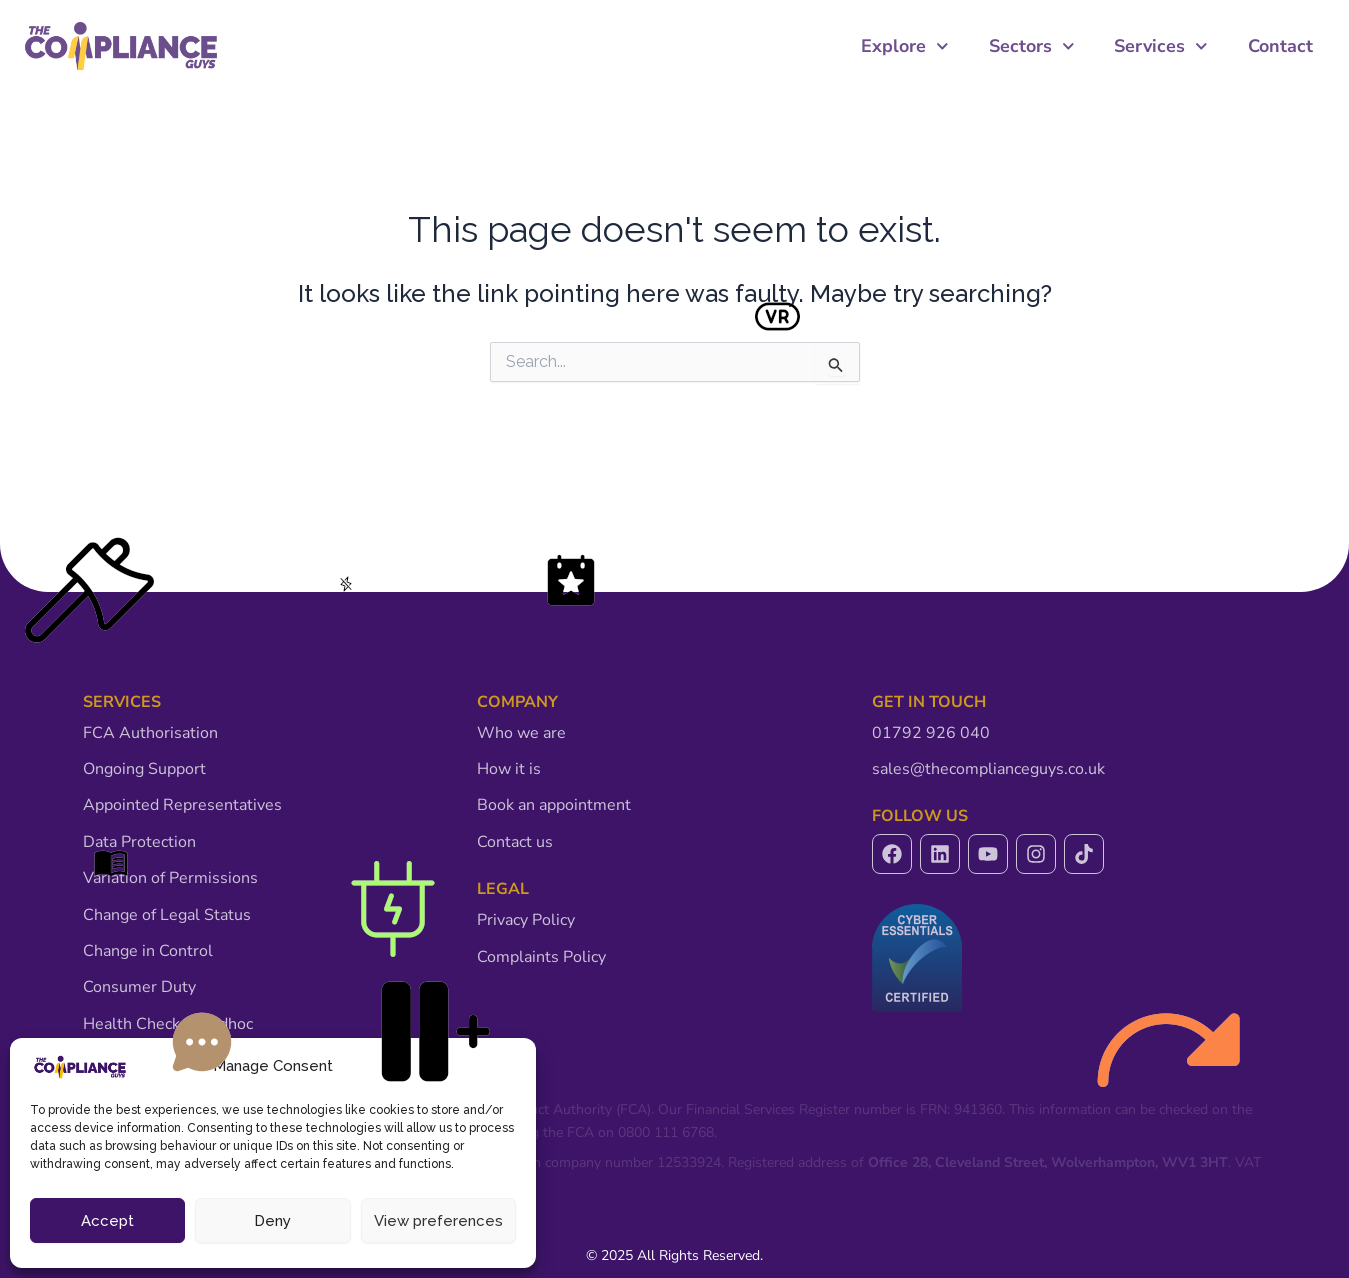  What do you see at coordinates (571, 582) in the screenshot?
I see `view starred or favorite events` at bounding box center [571, 582].